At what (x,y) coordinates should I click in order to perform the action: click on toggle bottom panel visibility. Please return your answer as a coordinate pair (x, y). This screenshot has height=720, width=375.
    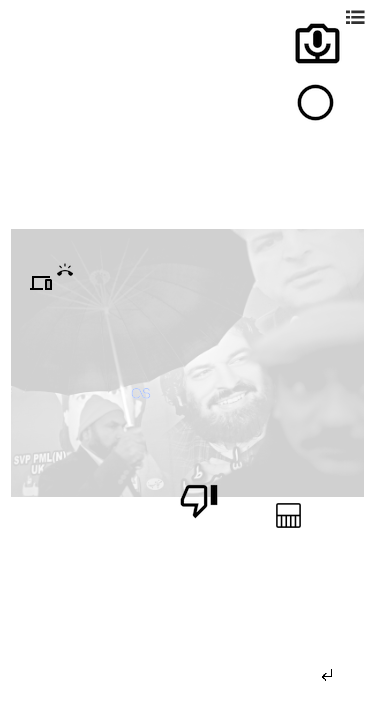
    Looking at the image, I should click on (288, 515).